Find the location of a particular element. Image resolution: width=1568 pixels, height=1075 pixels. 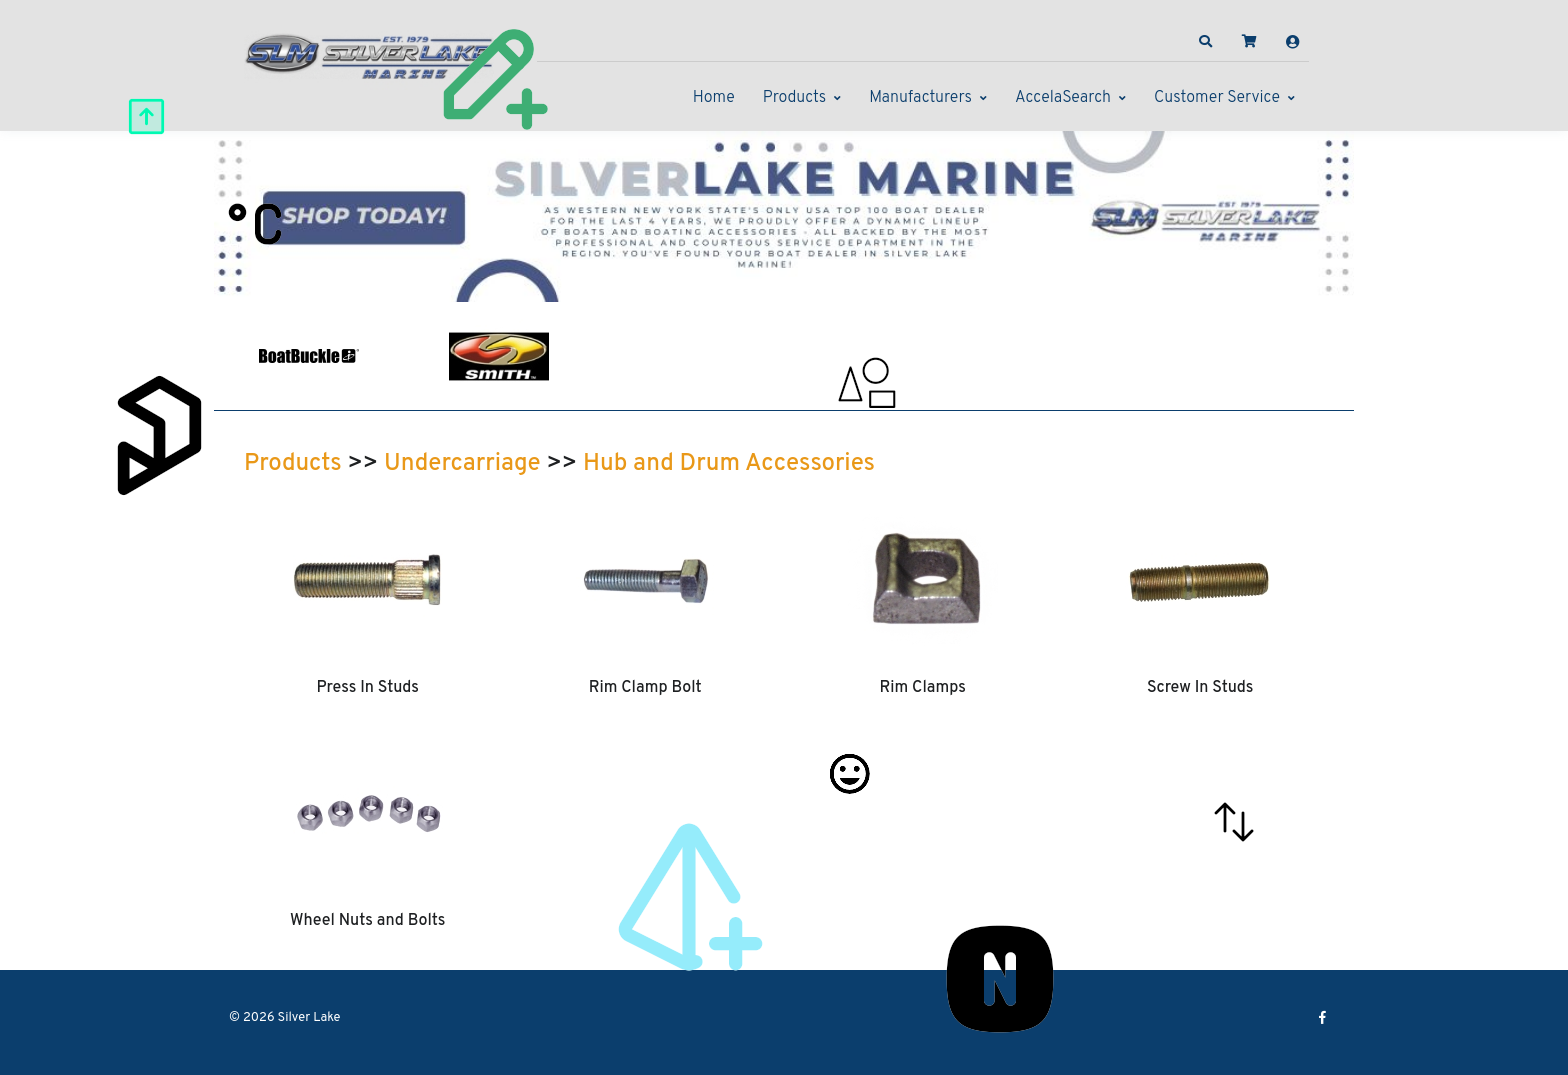

create a new note or document is located at coordinates (490, 72).